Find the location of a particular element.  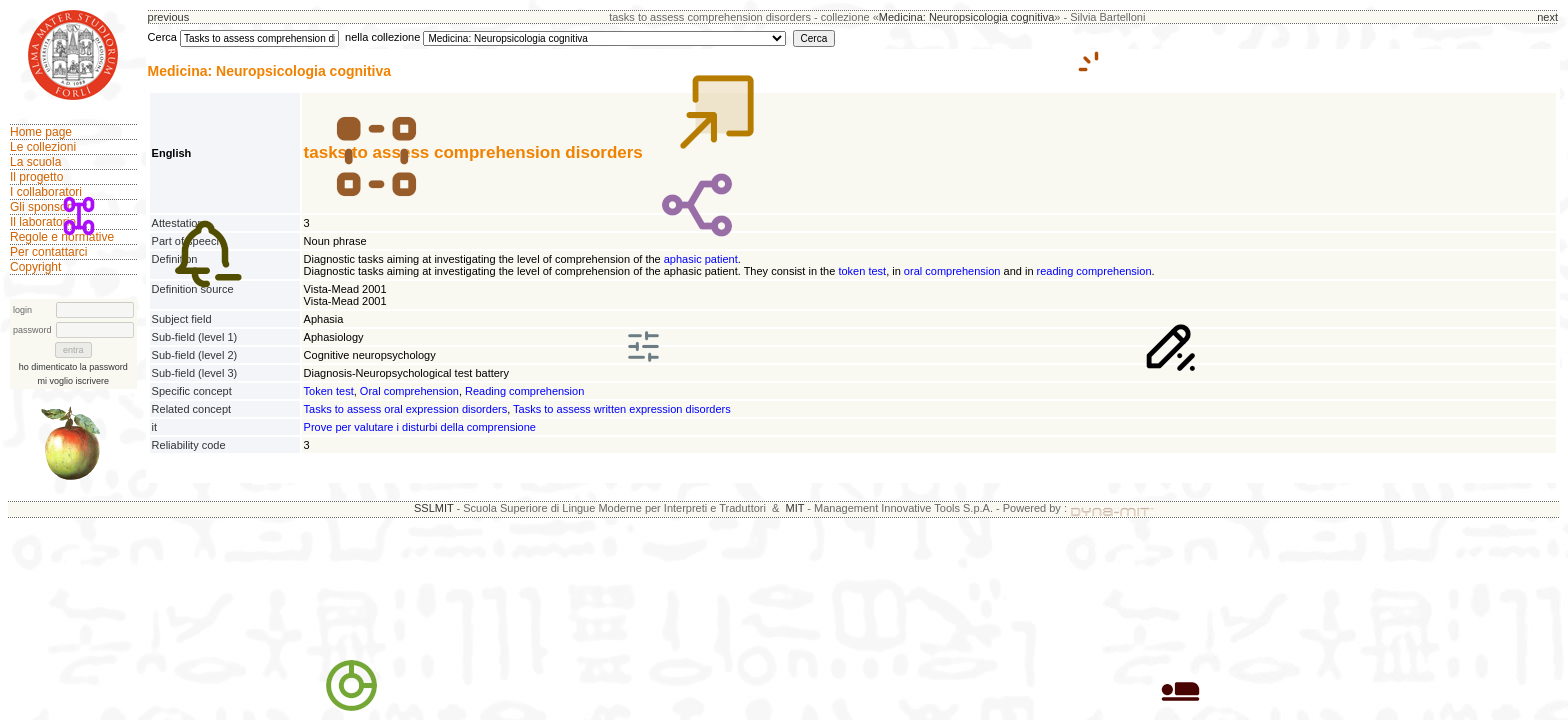

select 4WD or all-wheel drive mode is located at coordinates (79, 216).